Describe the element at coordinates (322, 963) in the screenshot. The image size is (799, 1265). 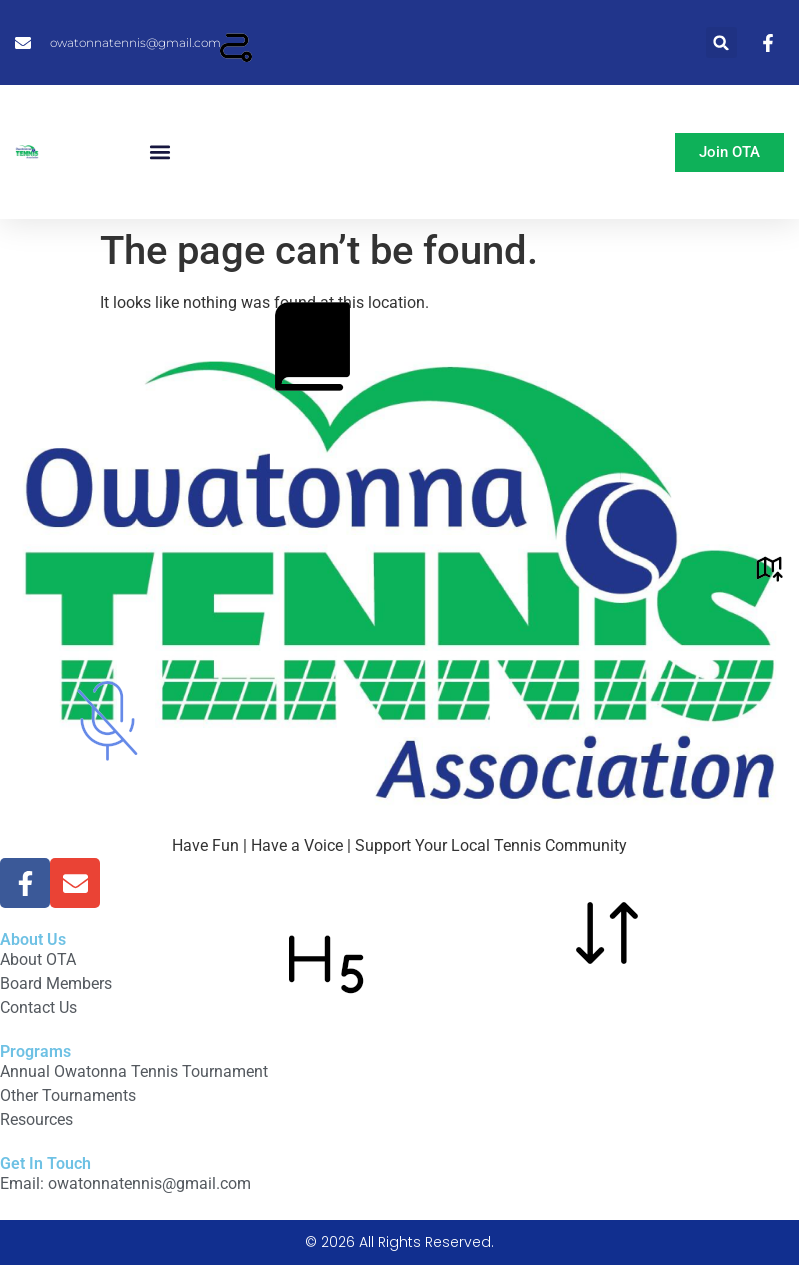
I see `format text as heading level 5` at that location.